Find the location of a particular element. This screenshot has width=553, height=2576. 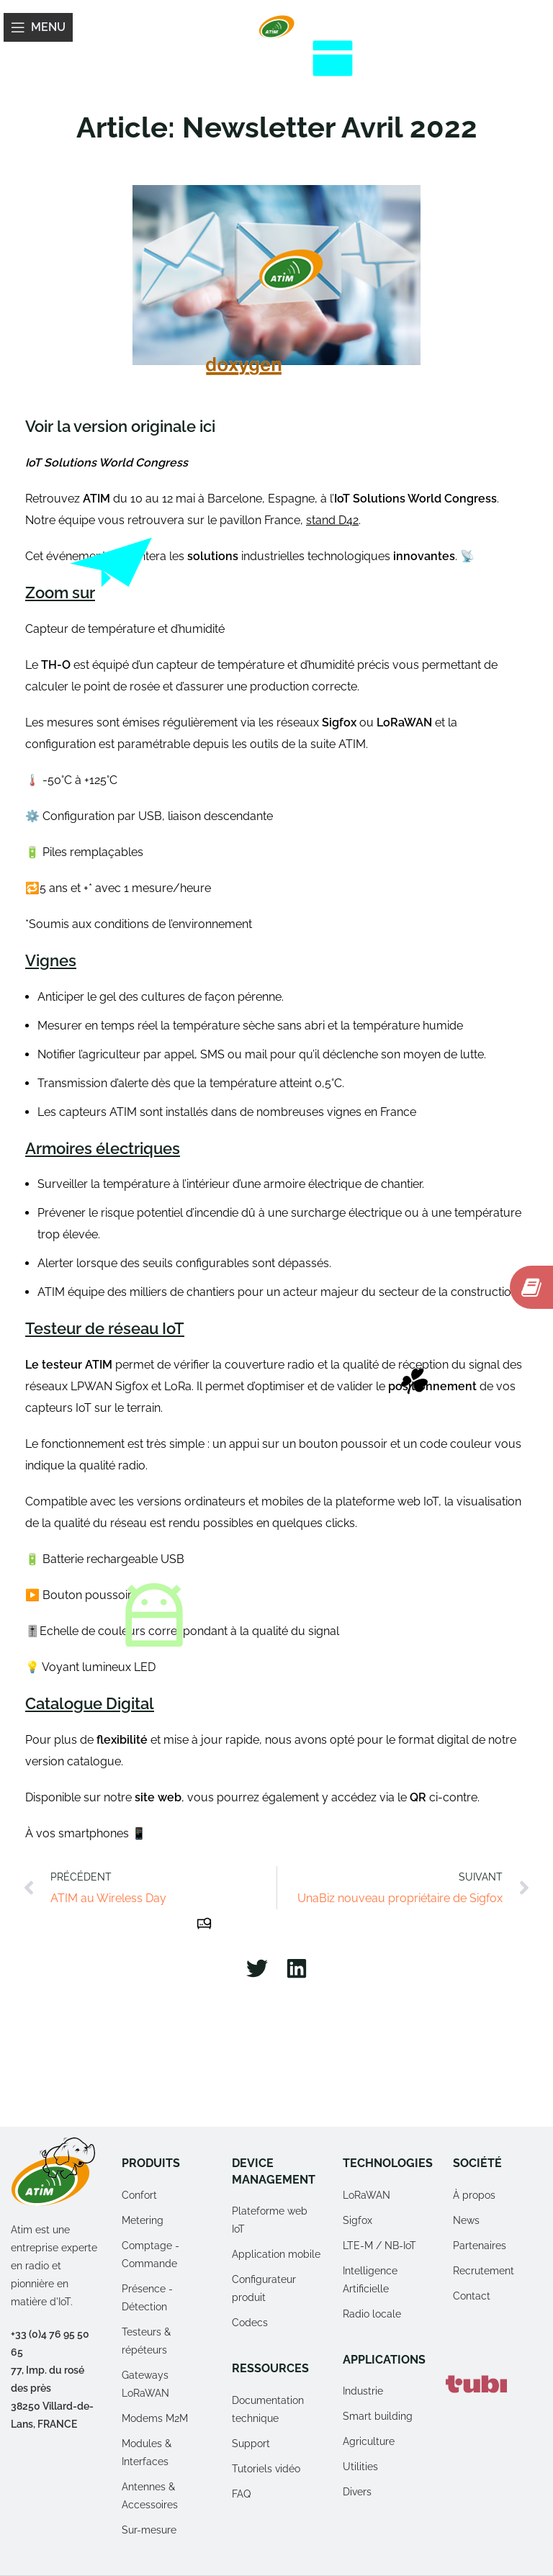

open the tubi streaming app is located at coordinates (476, 2384).